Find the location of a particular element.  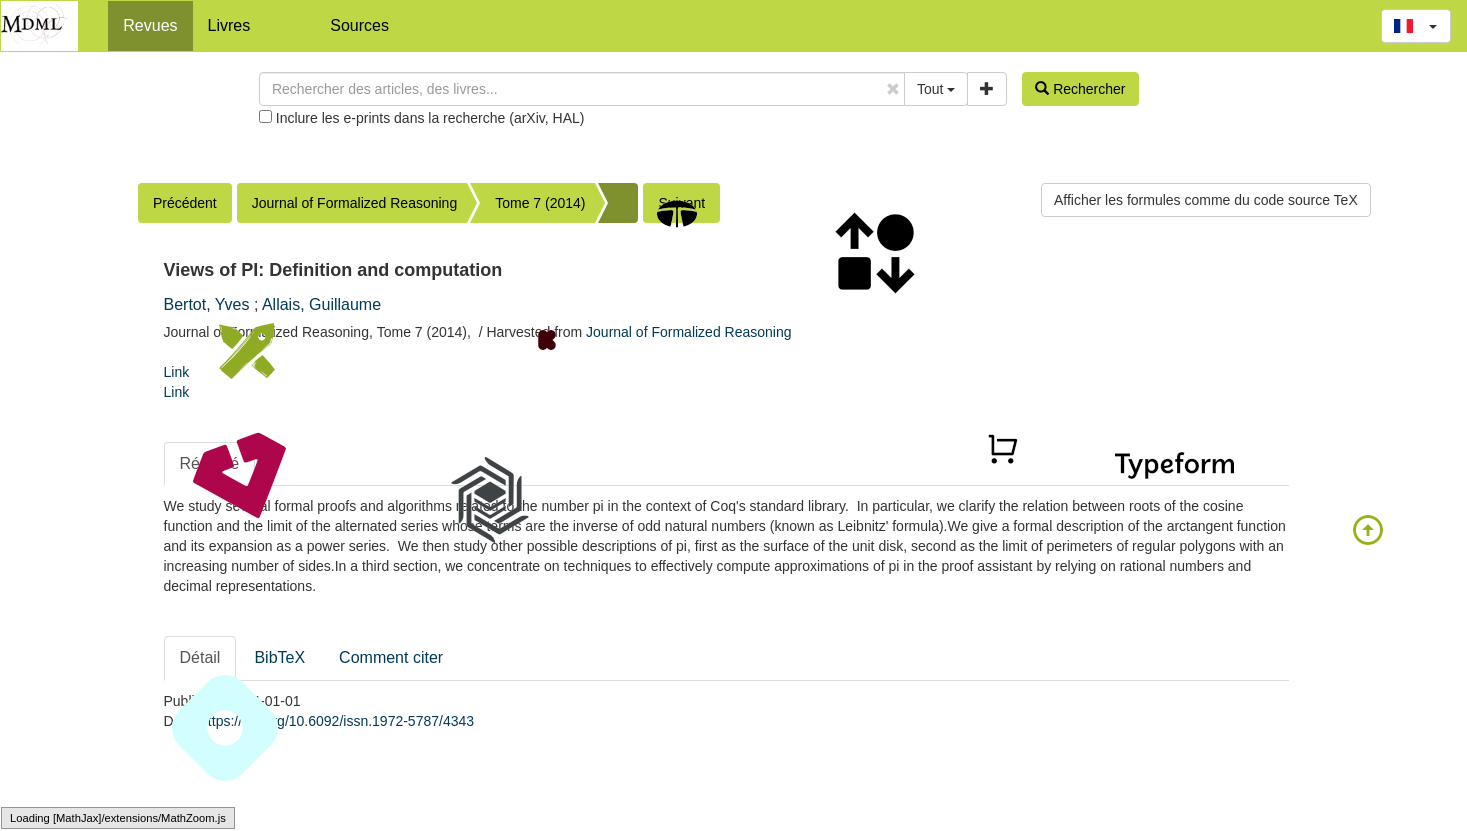

open obtainium app is located at coordinates (239, 475).